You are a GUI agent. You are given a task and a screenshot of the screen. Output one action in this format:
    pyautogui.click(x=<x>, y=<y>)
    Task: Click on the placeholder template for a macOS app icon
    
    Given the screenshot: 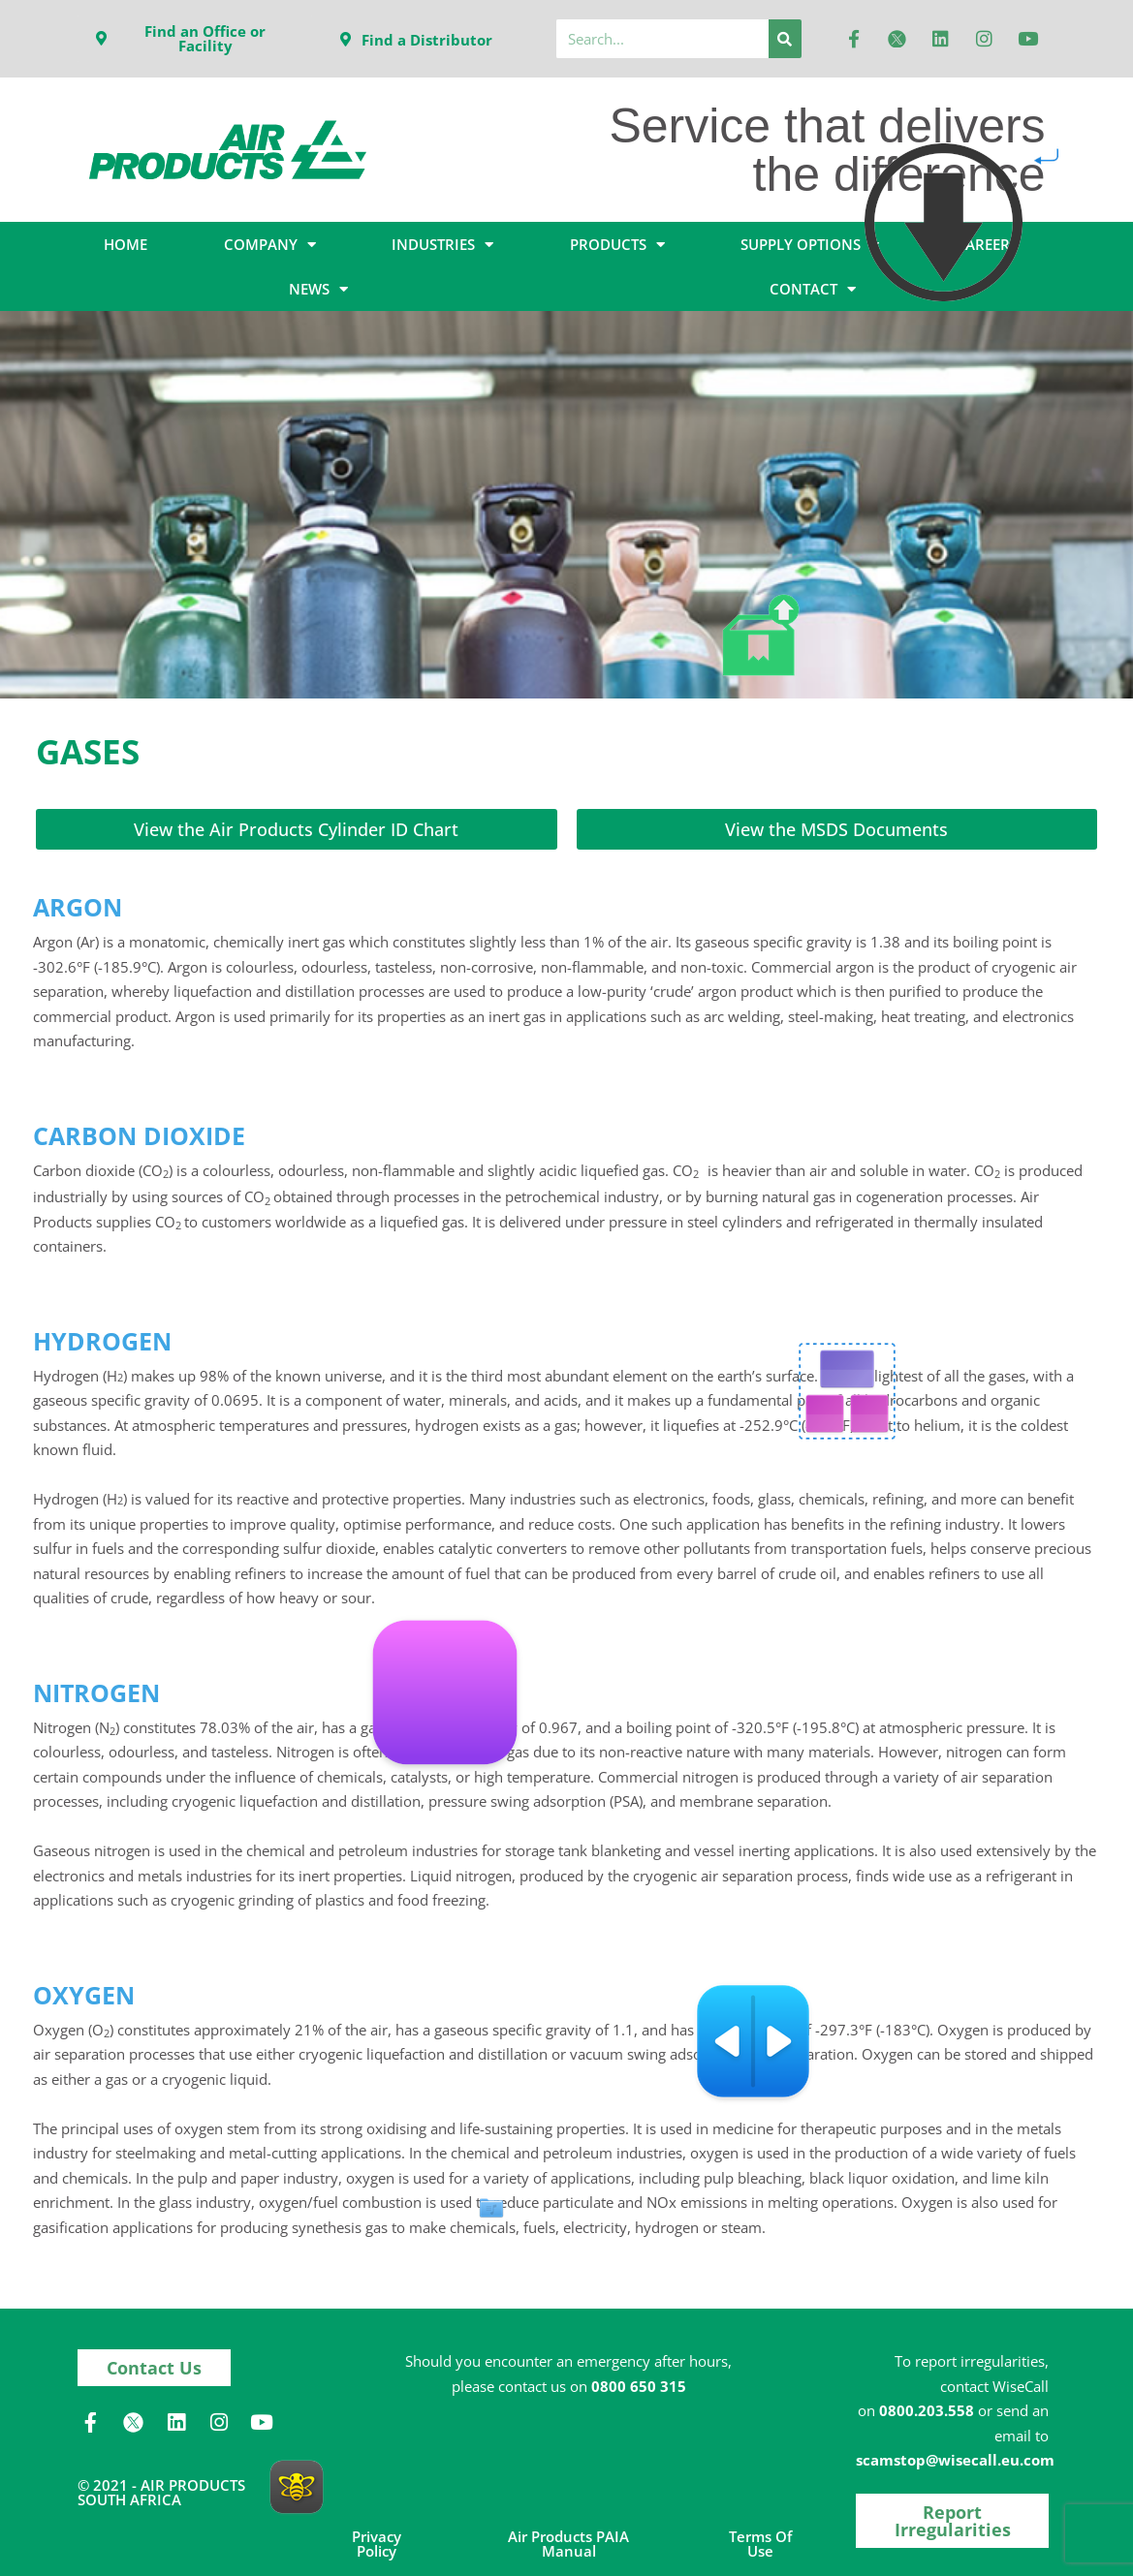 What is the action you would take?
    pyautogui.click(x=445, y=1692)
    